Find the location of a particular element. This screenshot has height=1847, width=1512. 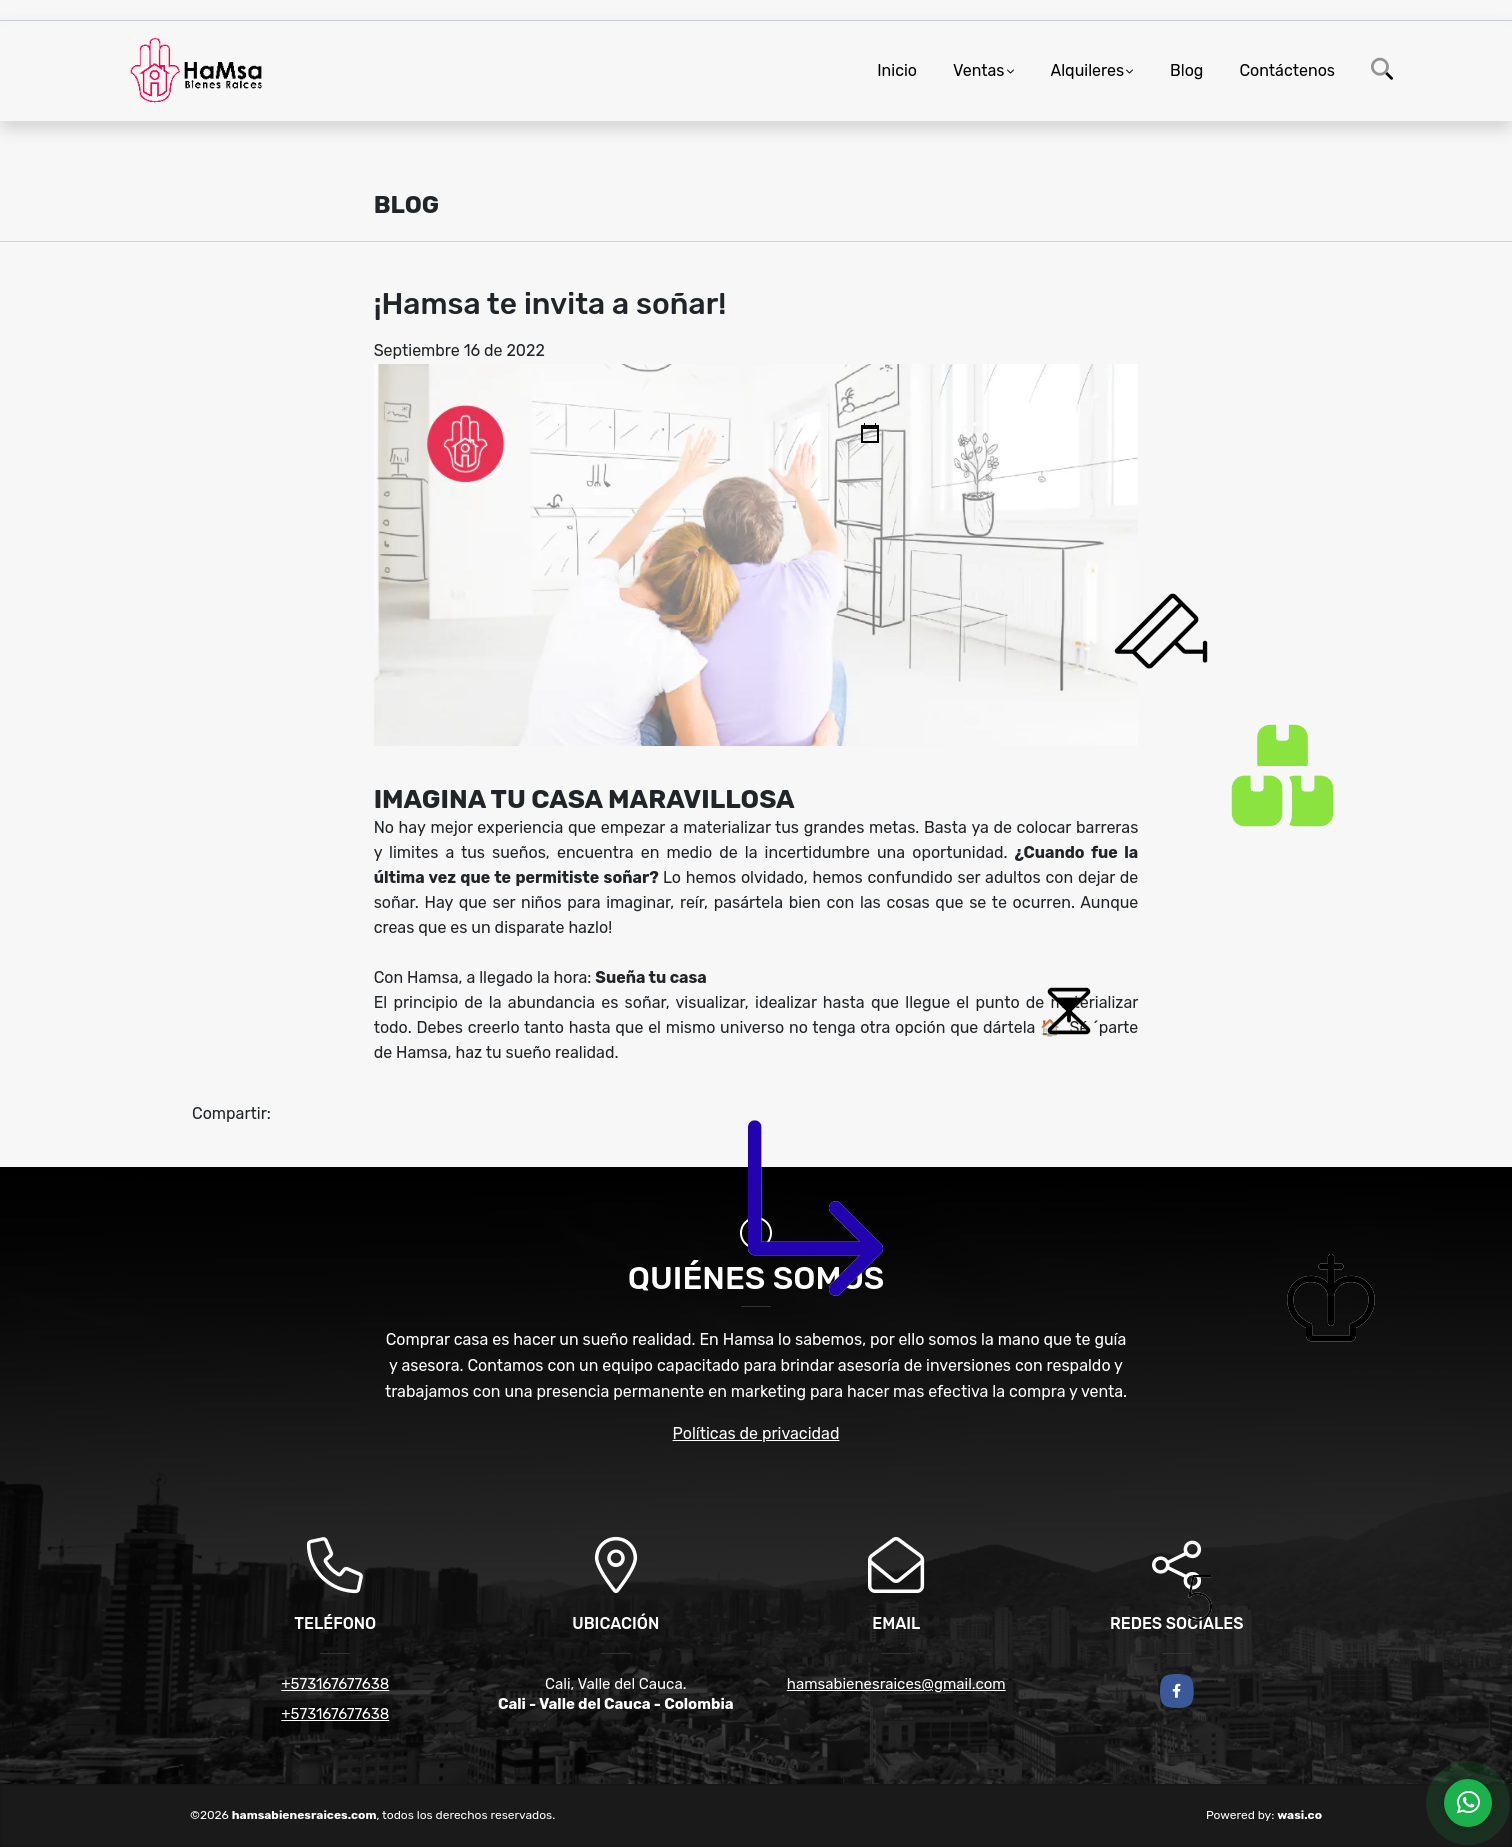

view inventory or stock items is located at coordinates (1282, 775).